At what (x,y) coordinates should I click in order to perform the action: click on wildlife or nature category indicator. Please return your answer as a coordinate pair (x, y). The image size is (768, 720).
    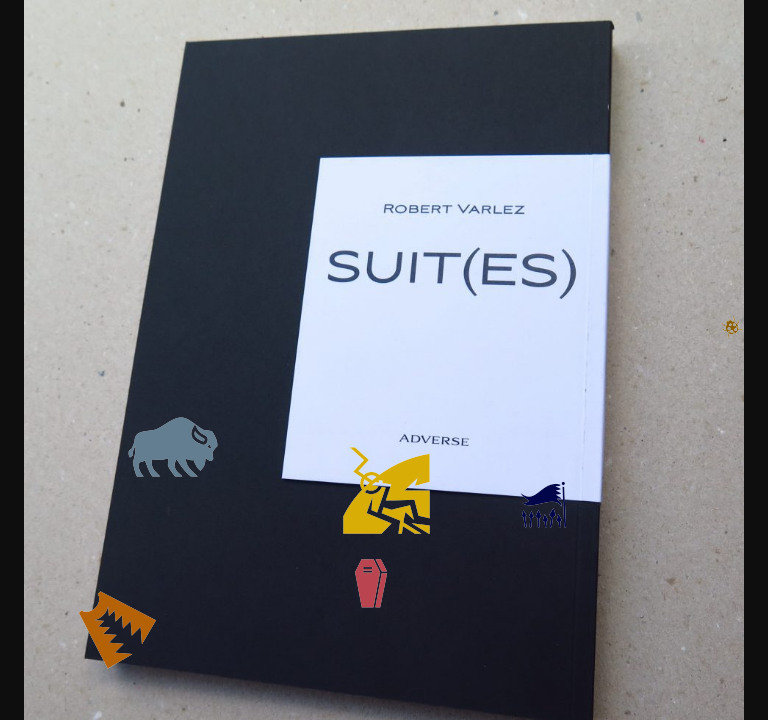
    Looking at the image, I should click on (173, 447).